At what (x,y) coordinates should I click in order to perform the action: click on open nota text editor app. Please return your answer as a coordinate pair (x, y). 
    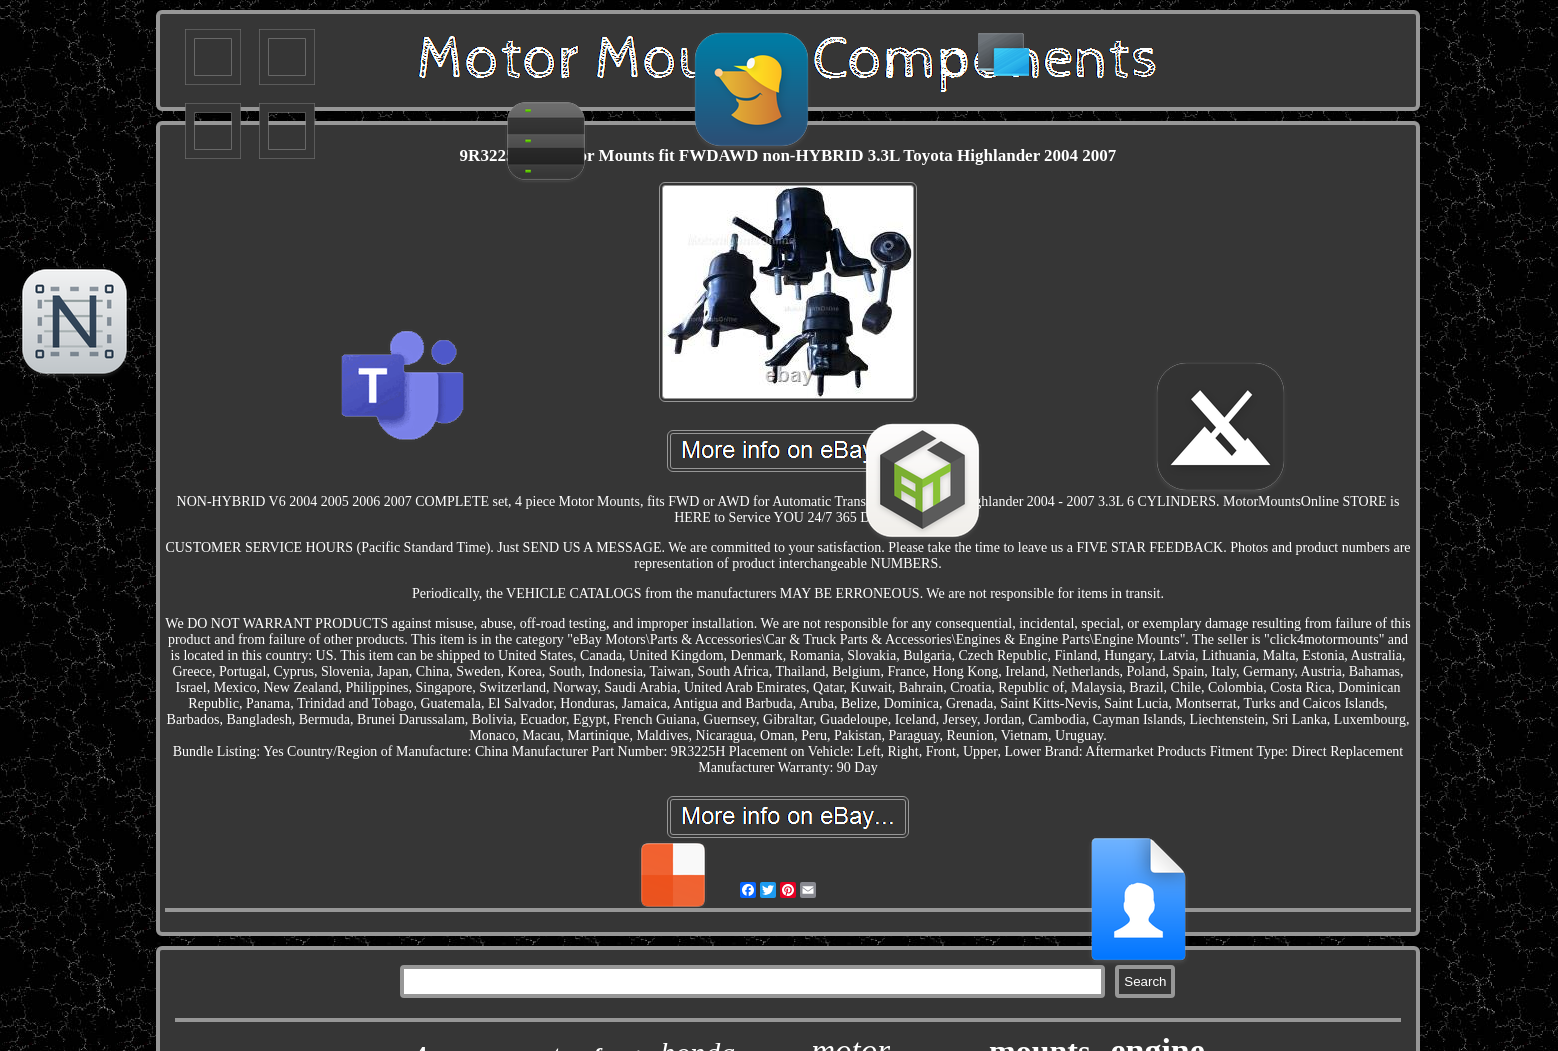
    Looking at the image, I should click on (74, 321).